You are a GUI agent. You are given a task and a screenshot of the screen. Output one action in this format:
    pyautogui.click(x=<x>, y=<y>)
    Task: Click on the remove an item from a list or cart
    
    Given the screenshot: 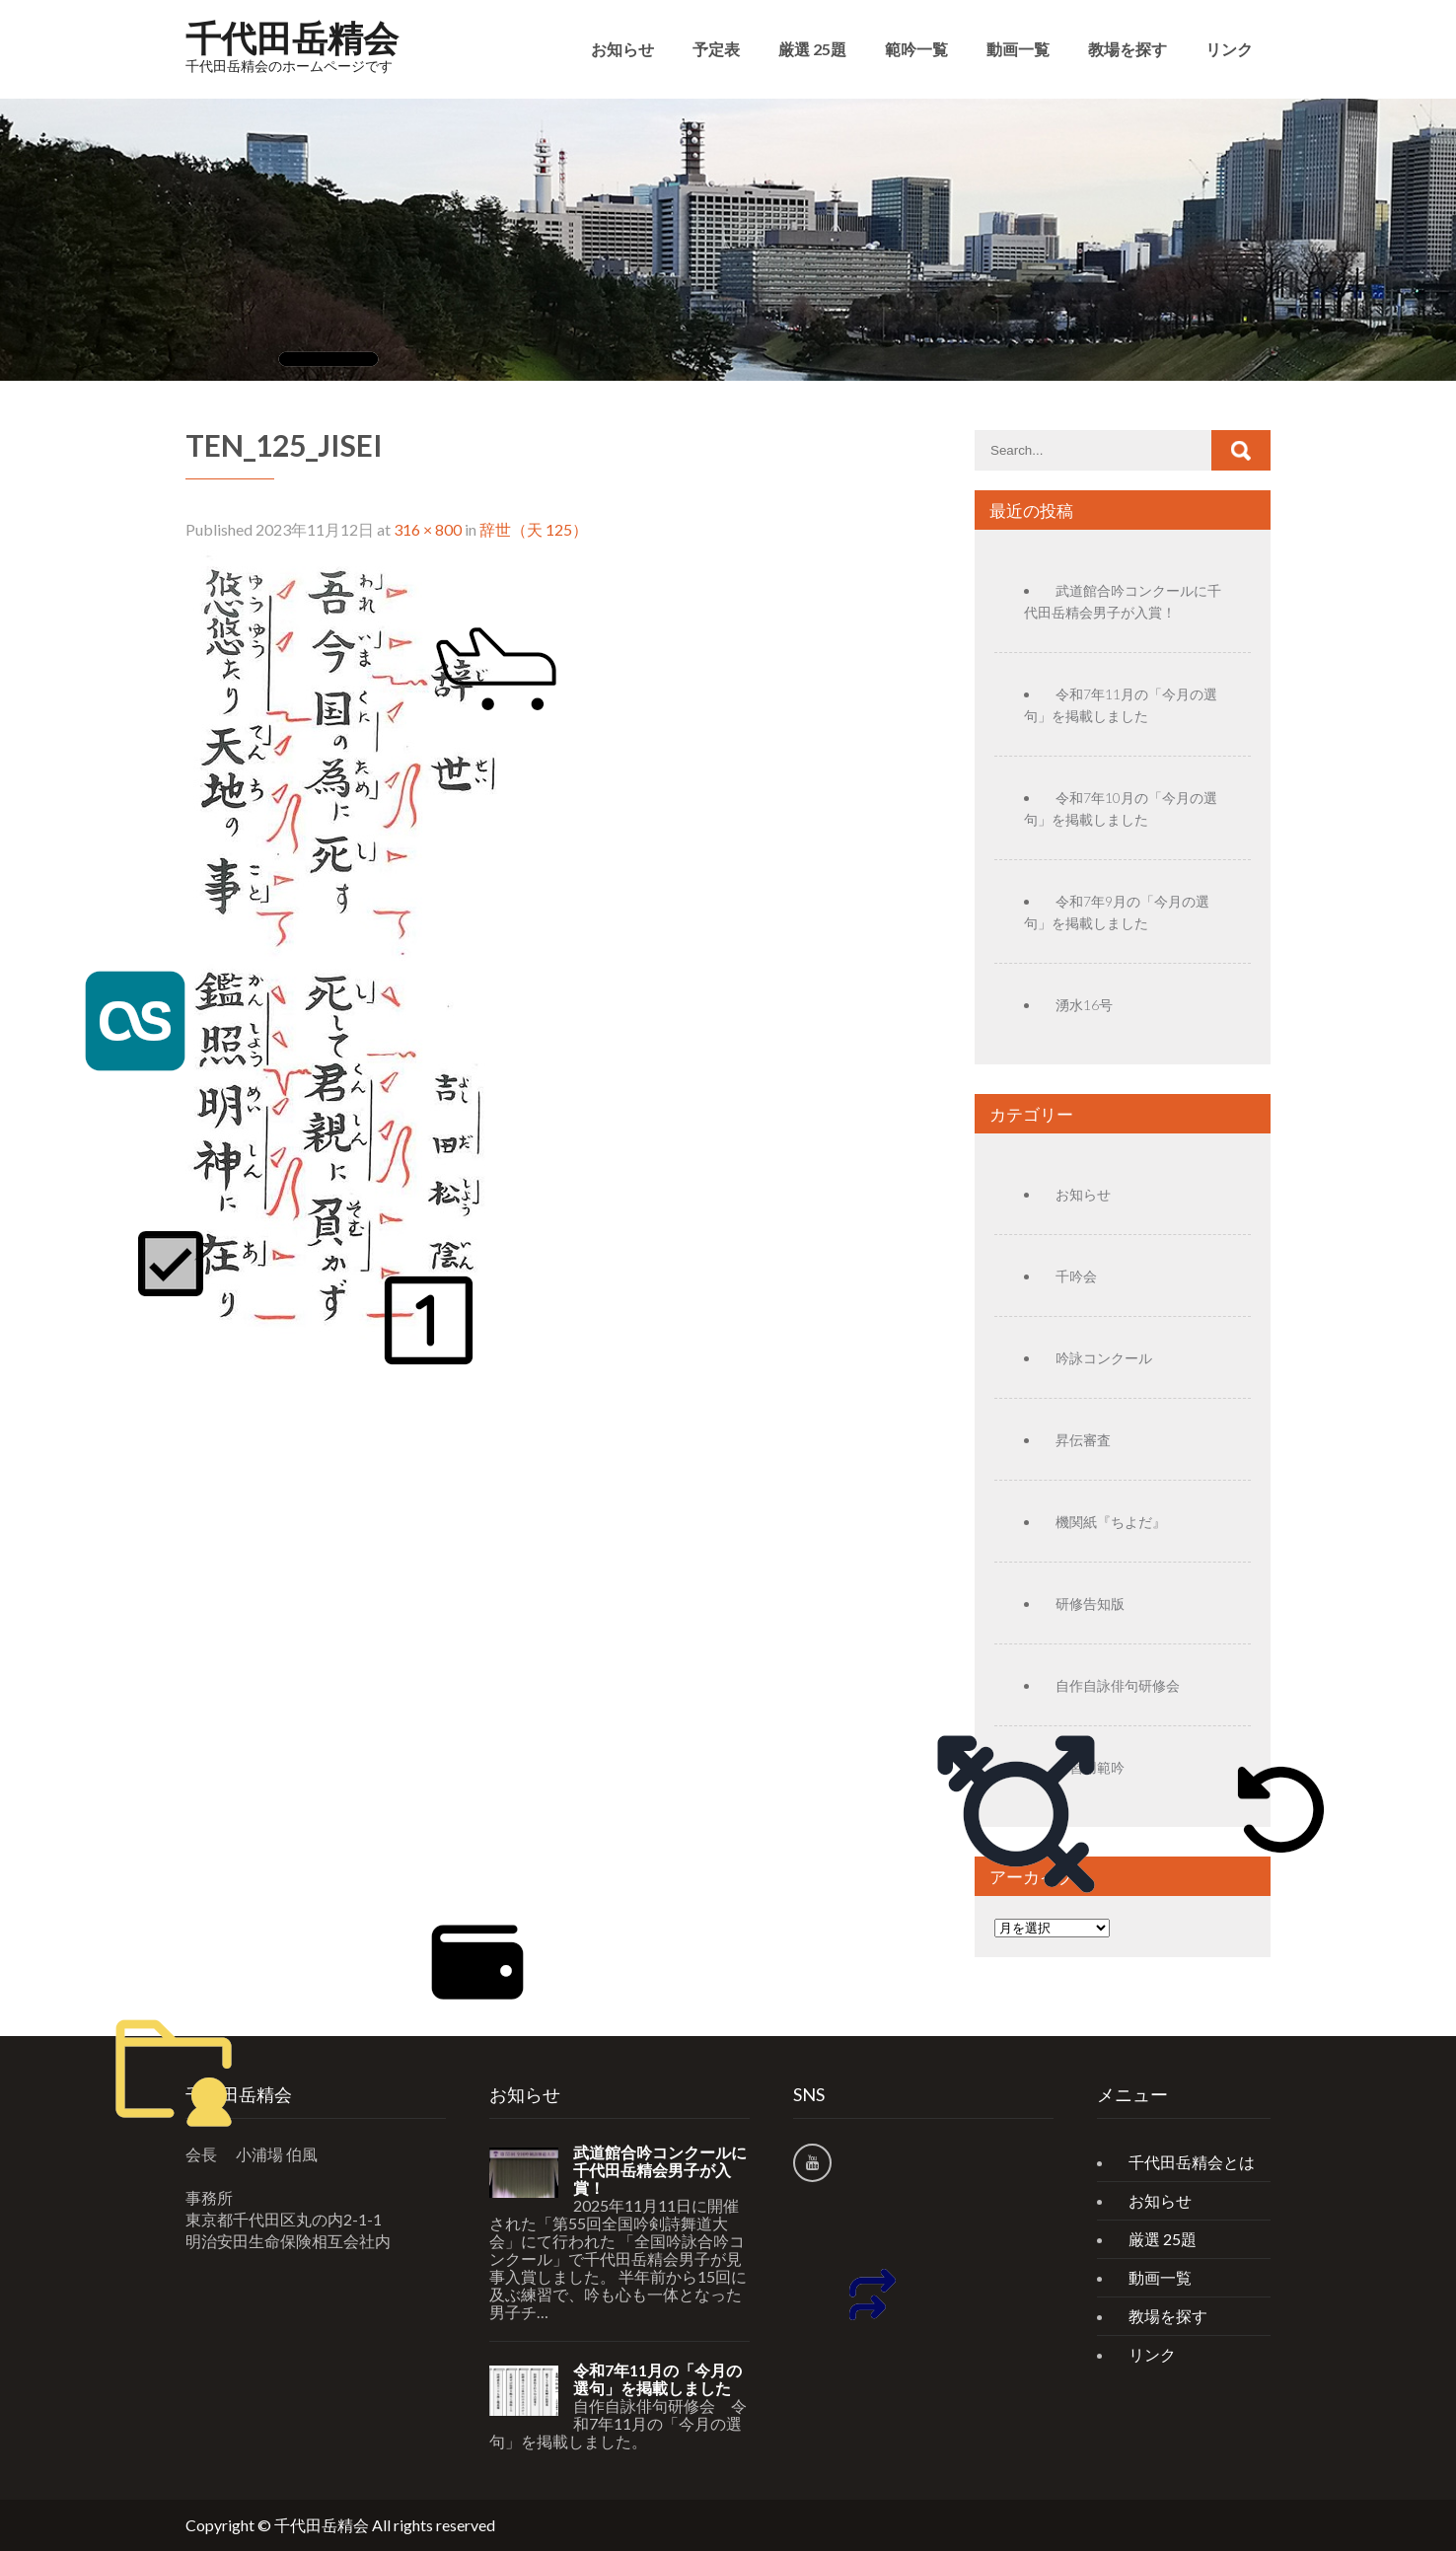 What is the action you would take?
    pyautogui.click(x=328, y=359)
    